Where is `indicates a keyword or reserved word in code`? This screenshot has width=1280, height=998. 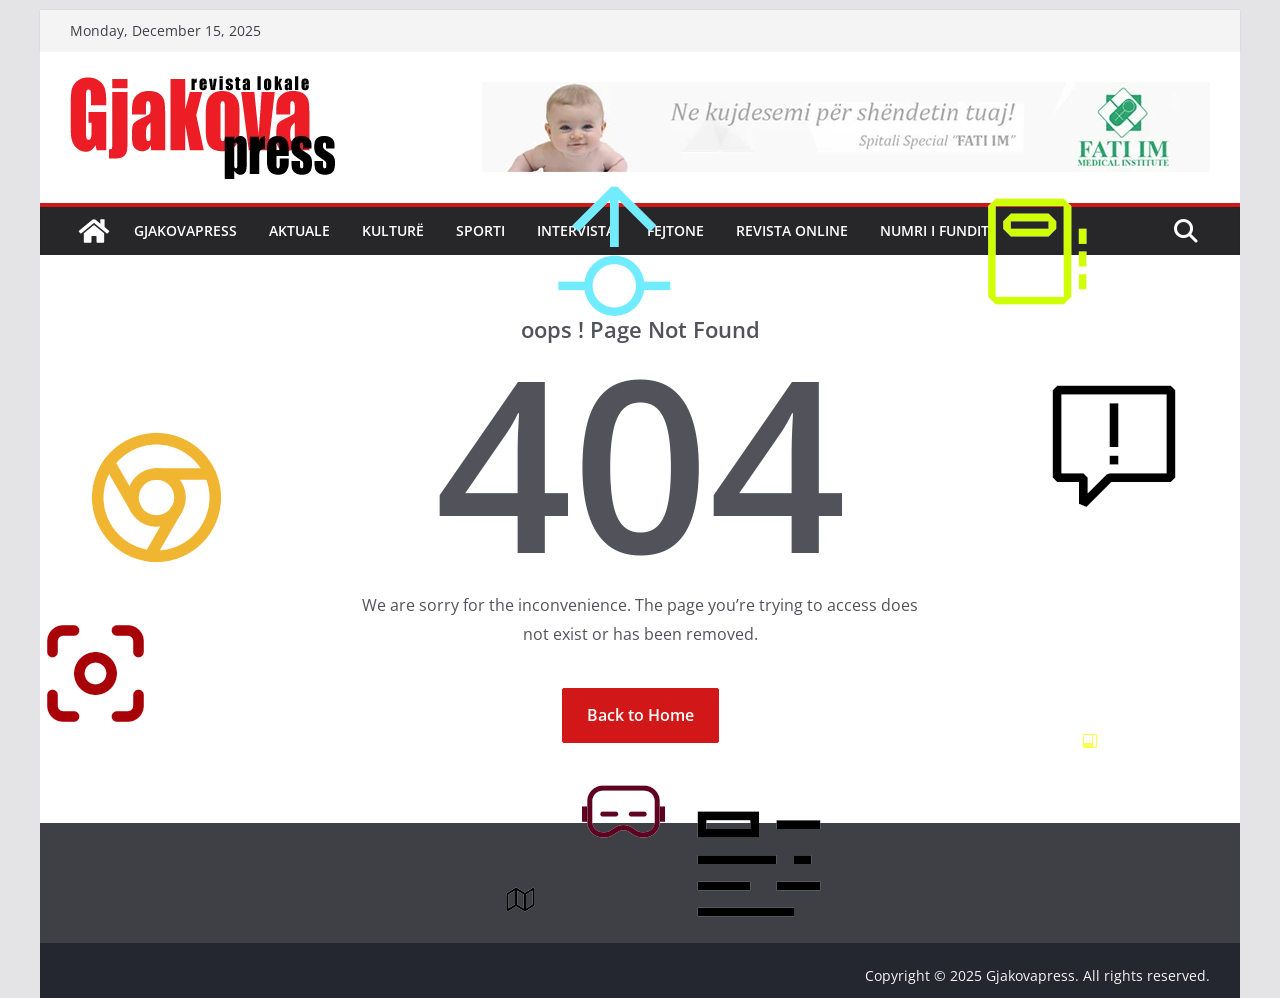 indicates a keyword or reserved word in code is located at coordinates (759, 864).